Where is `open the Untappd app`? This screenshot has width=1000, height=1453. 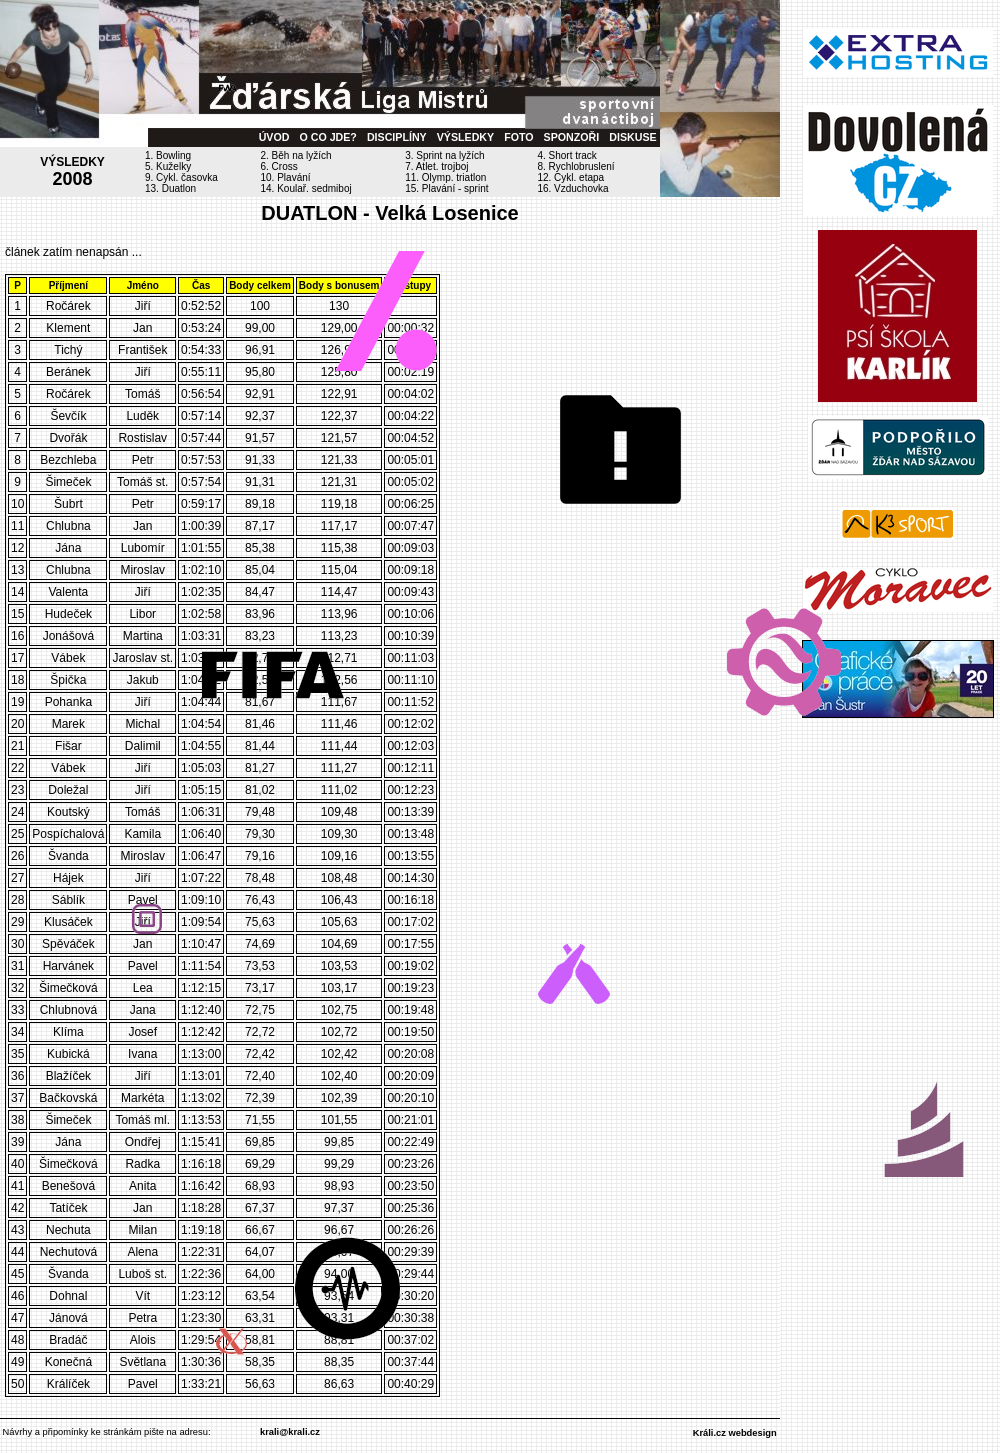
open the Untappd app is located at coordinates (574, 974).